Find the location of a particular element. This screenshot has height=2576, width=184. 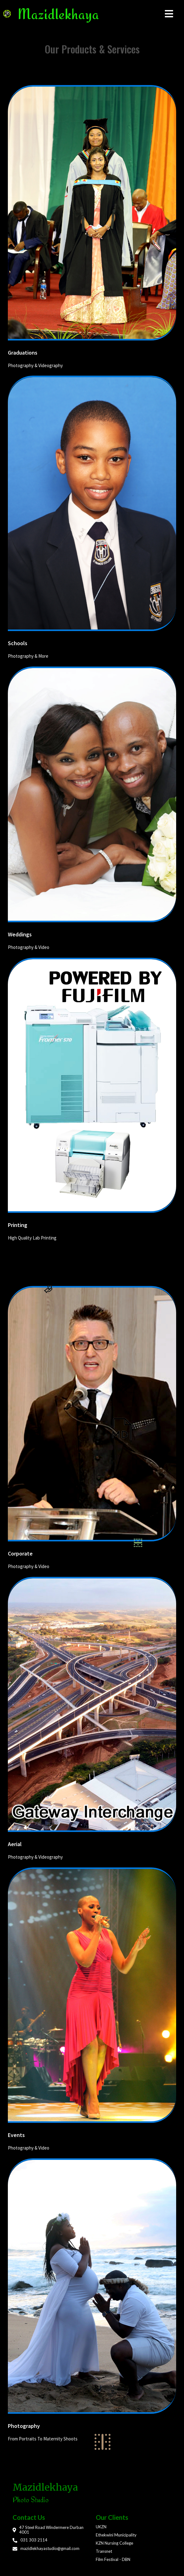

donate or give support is located at coordinates (48, 1289).